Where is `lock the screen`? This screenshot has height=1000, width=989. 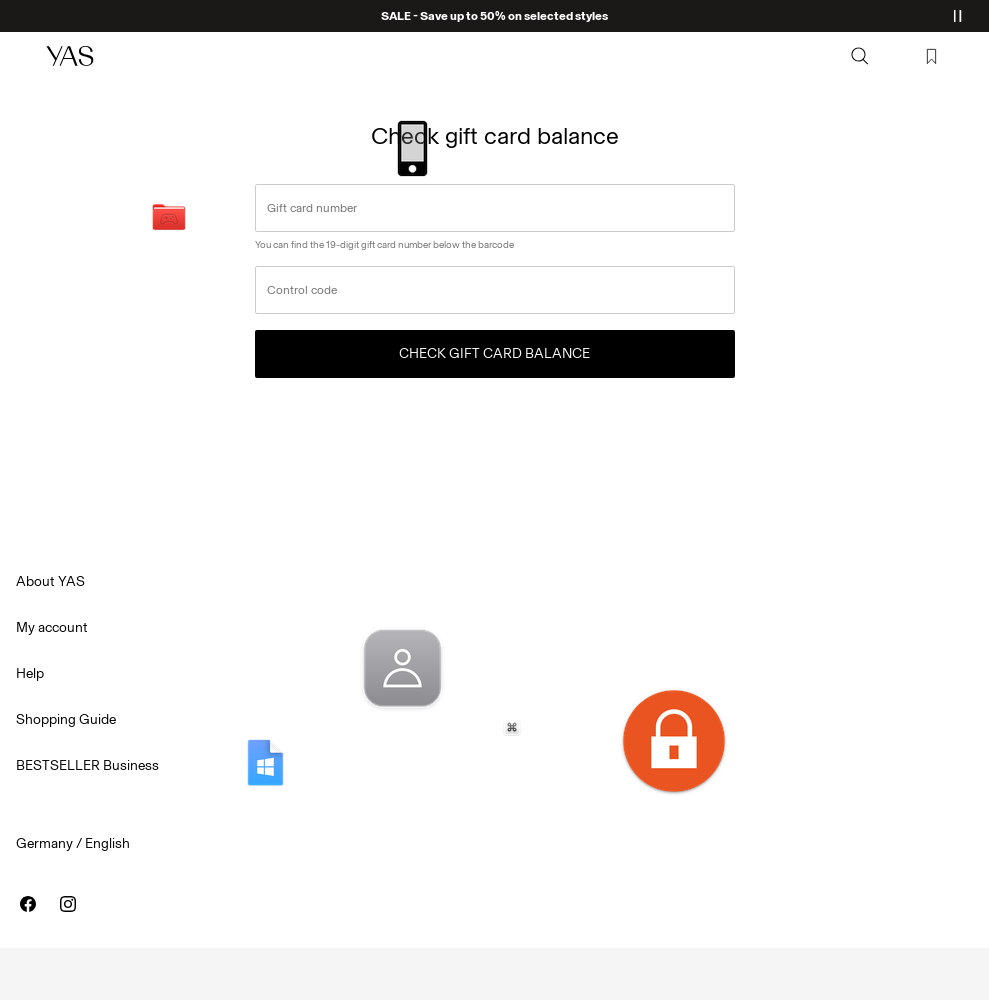
lock the screen is located at coordinates (674, 741).